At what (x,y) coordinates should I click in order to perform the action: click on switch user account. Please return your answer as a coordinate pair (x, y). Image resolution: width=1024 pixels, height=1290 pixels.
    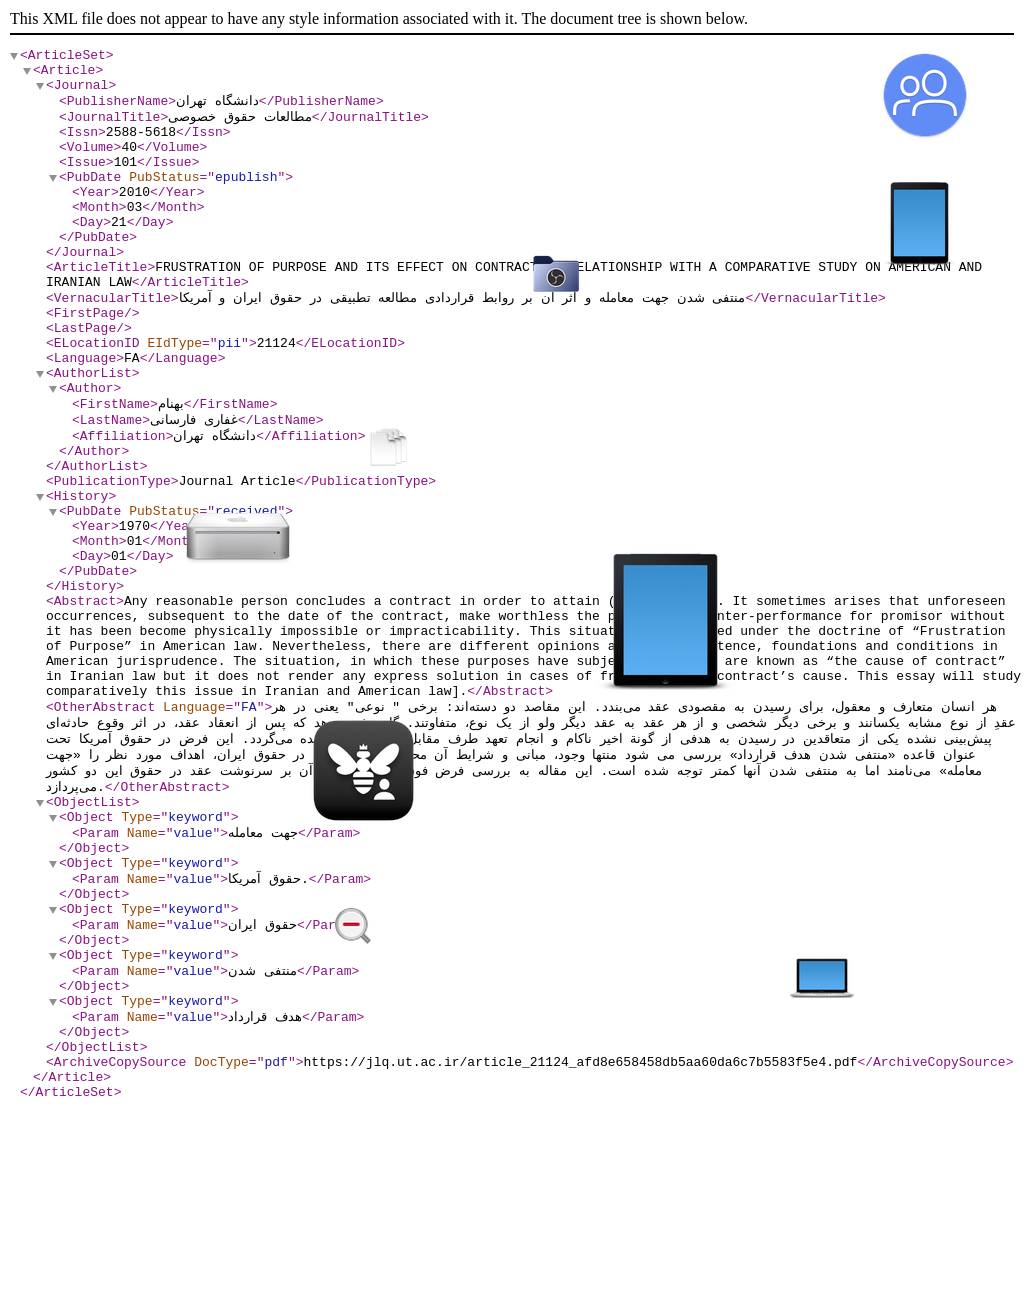
    Looking at the image, I should click on (925, 95).